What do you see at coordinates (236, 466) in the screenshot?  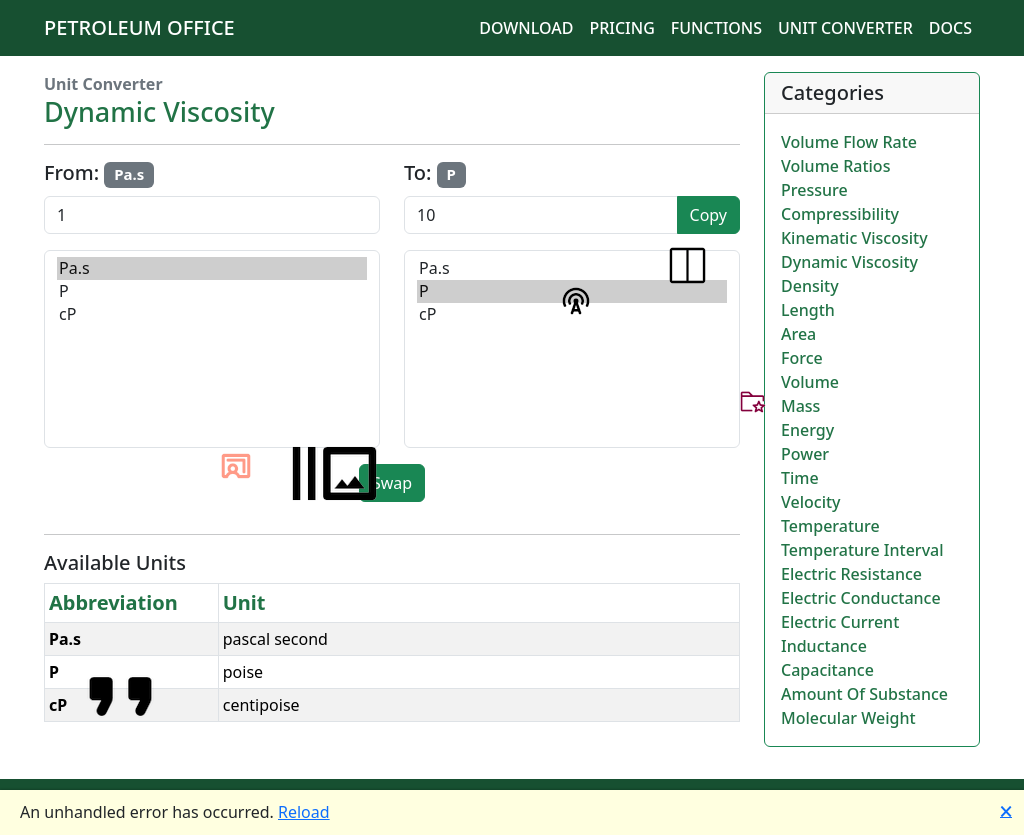 I see `access teaching or presentation tools` at bounding box center [236, 466].